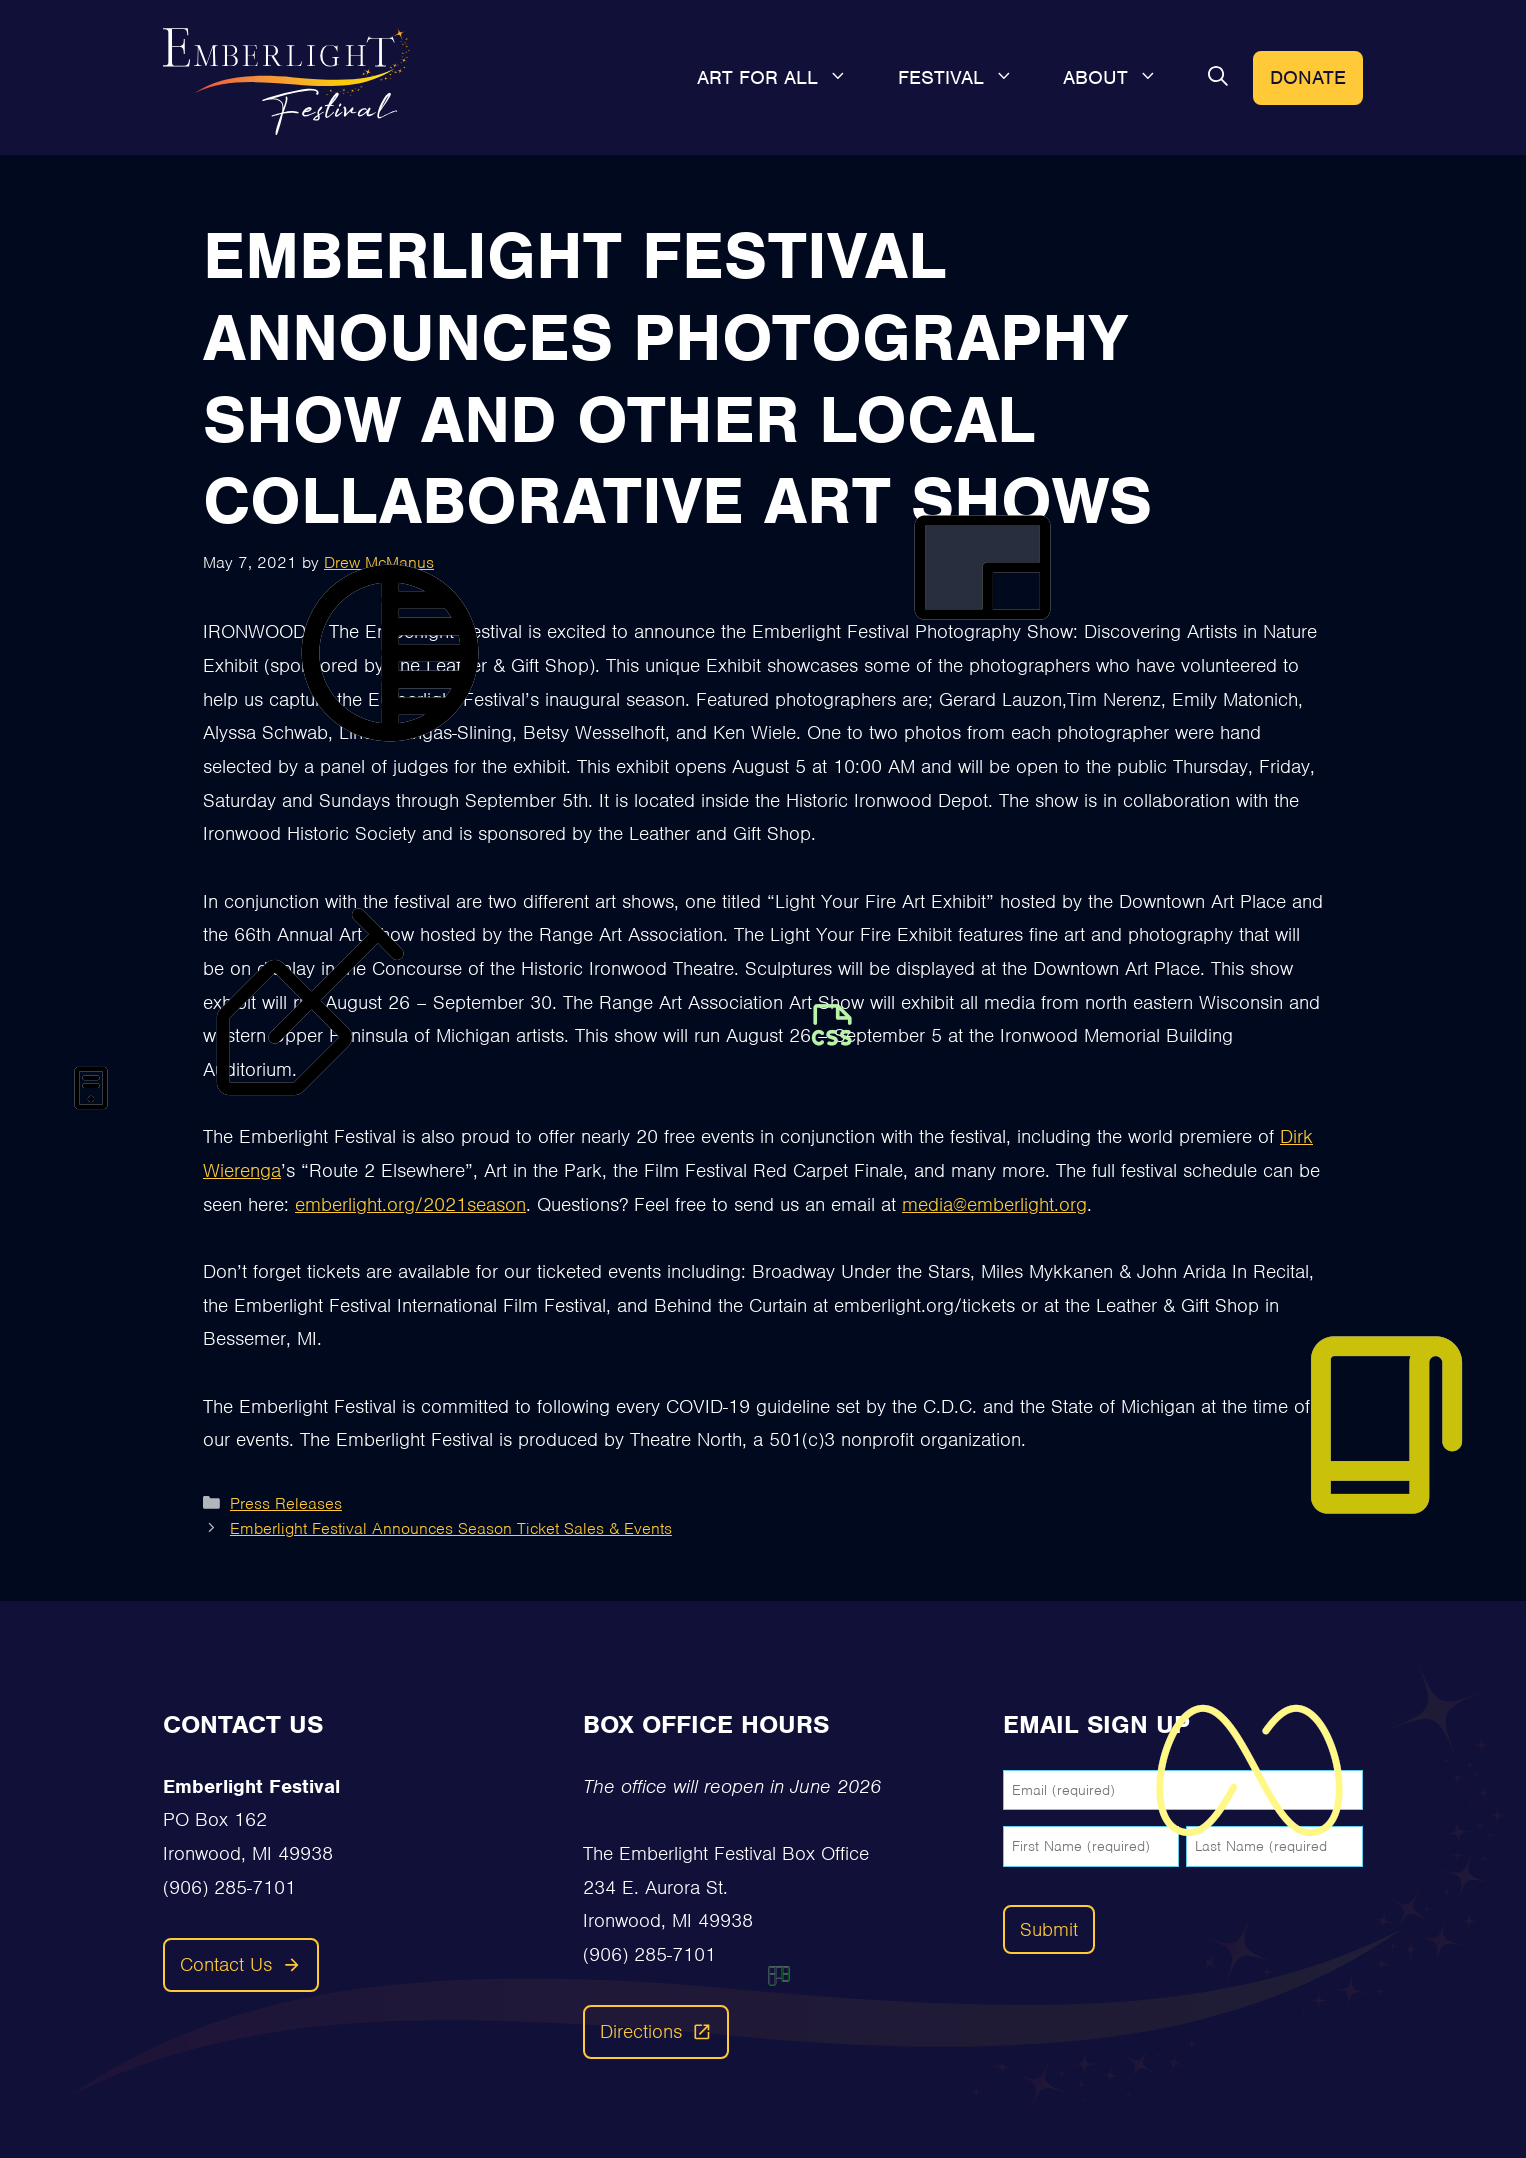 The height and width of the screenshot is (2158, 1526). Describe the element at coordinates (779, 1975) in the screenshot. I see `open kanban board view` at that location.